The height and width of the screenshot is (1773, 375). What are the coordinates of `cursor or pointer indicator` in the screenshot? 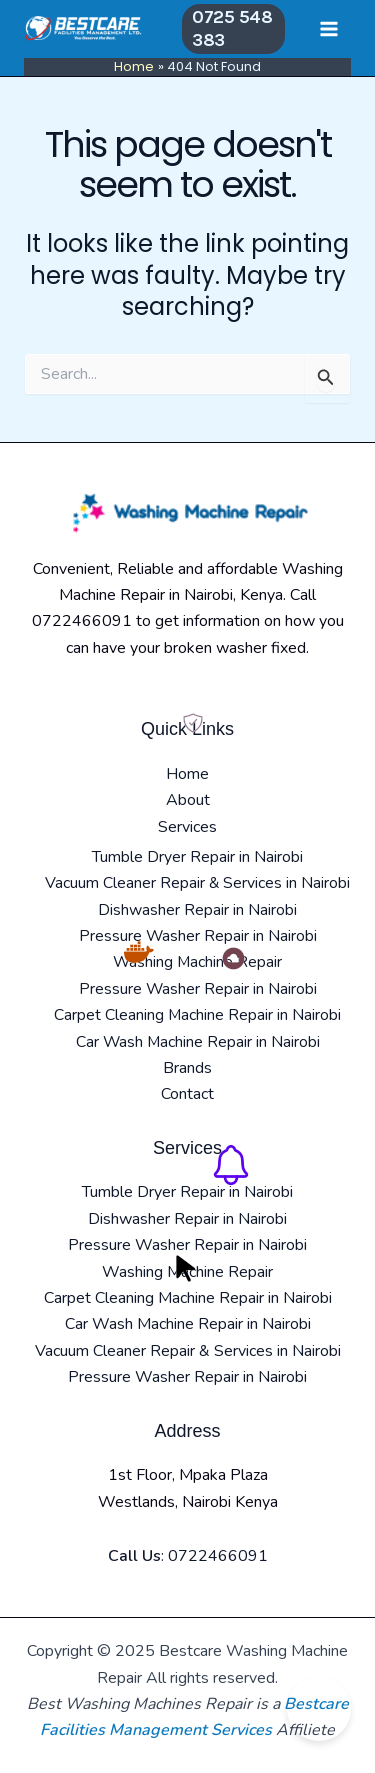 It's located at (184, 1268).